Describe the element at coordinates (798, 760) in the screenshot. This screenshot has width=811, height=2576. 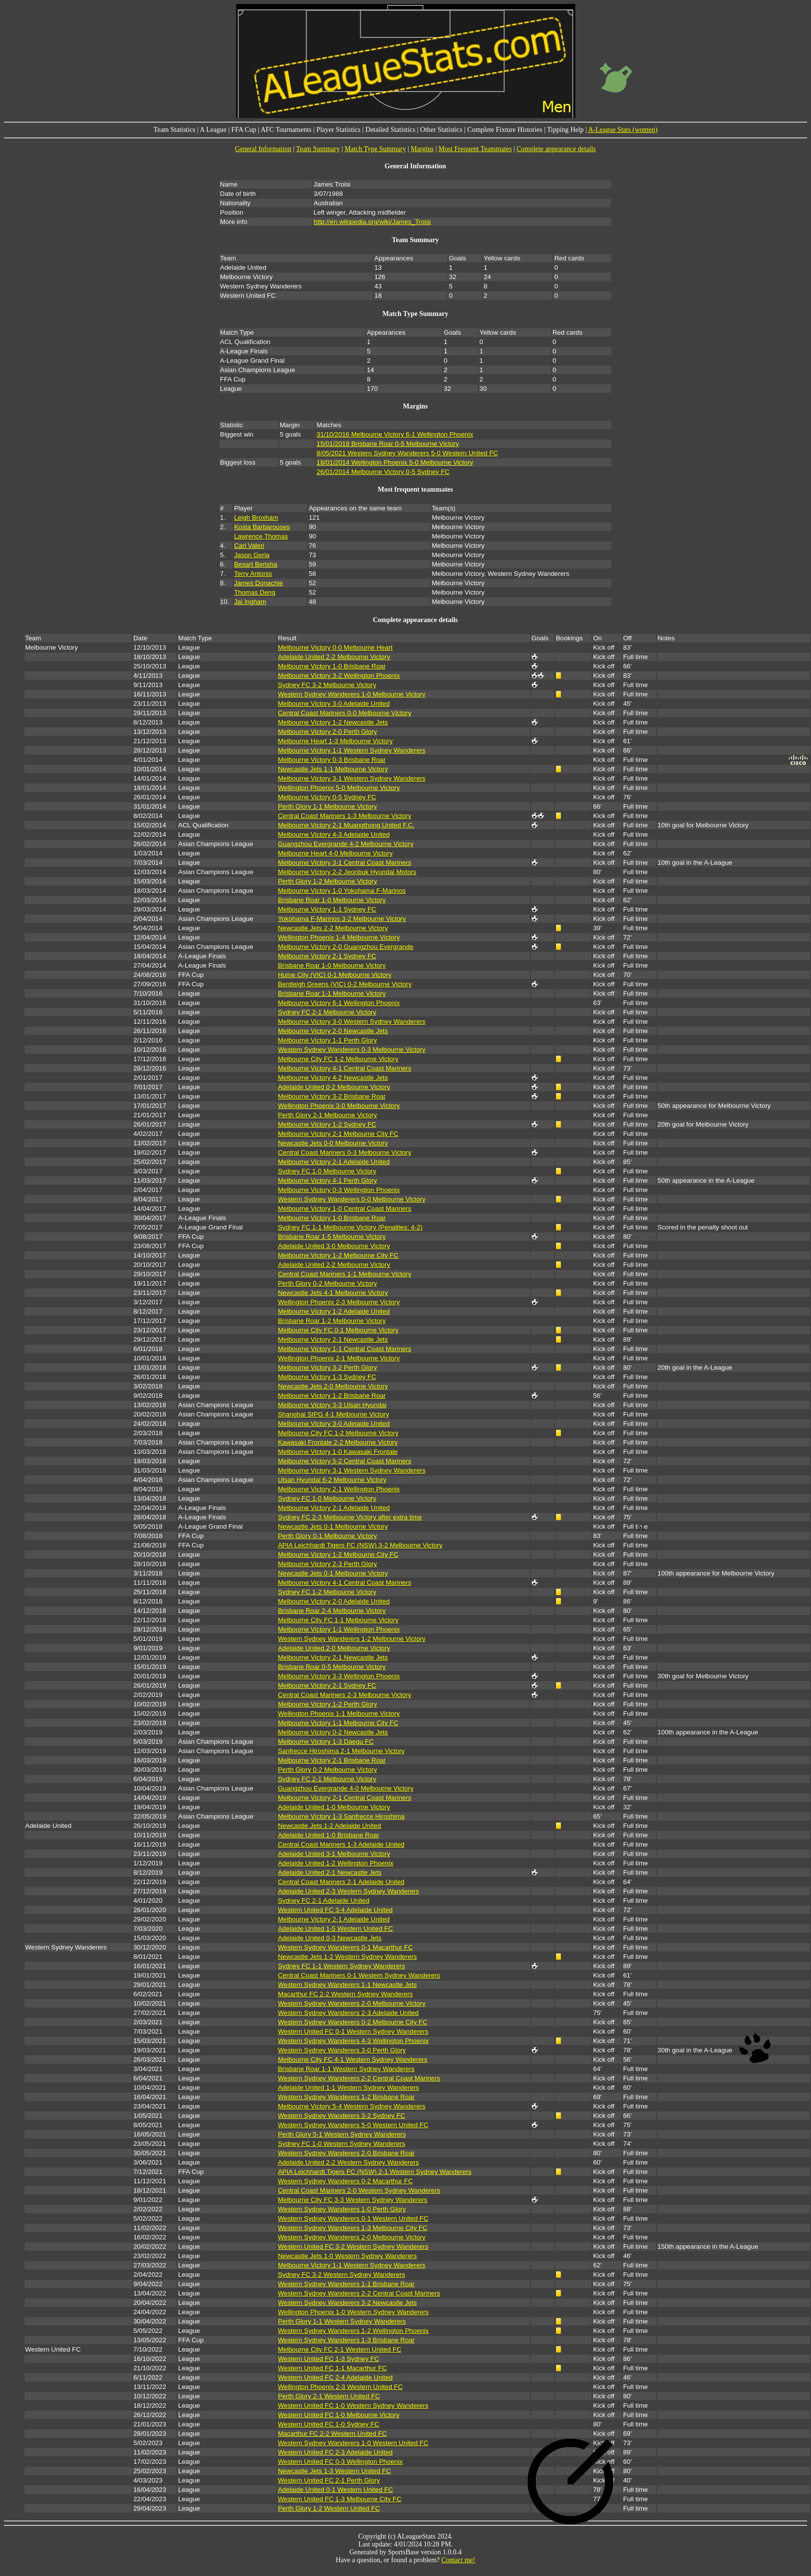
I see `Cisco company logo` at that location.